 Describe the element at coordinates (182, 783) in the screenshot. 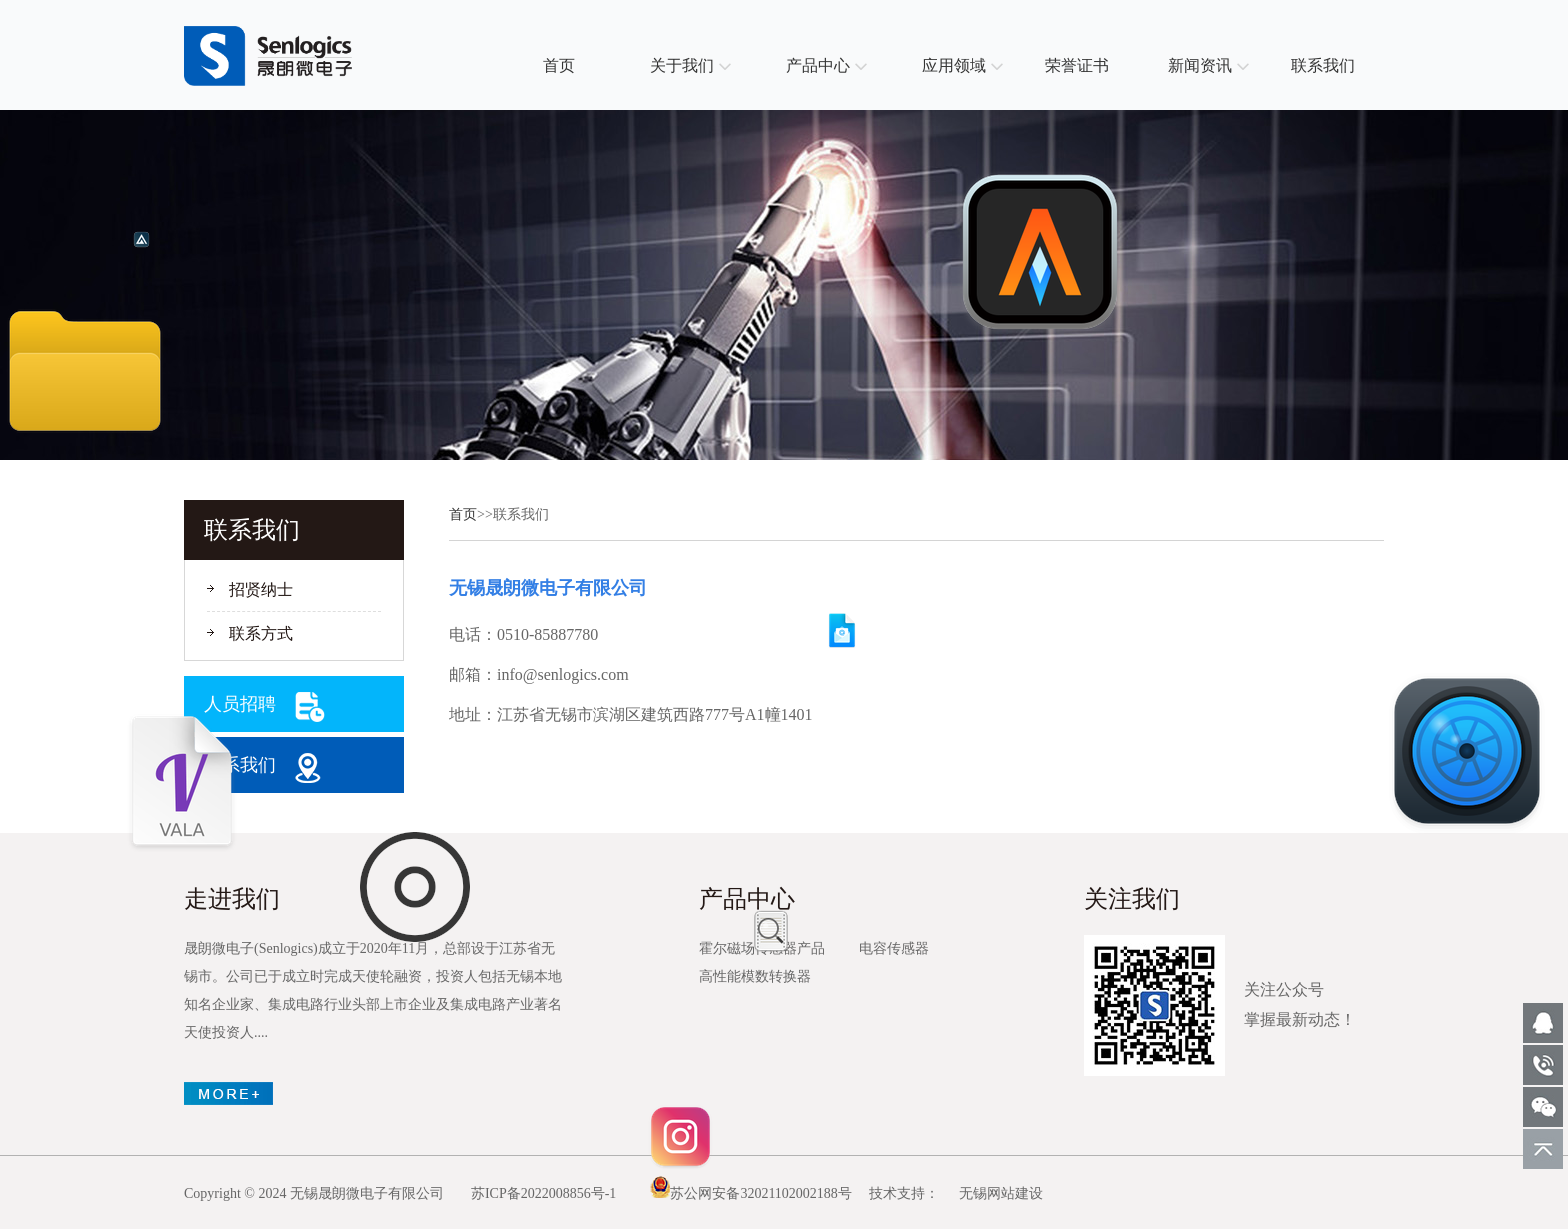

I see `vala source code file` at that location.